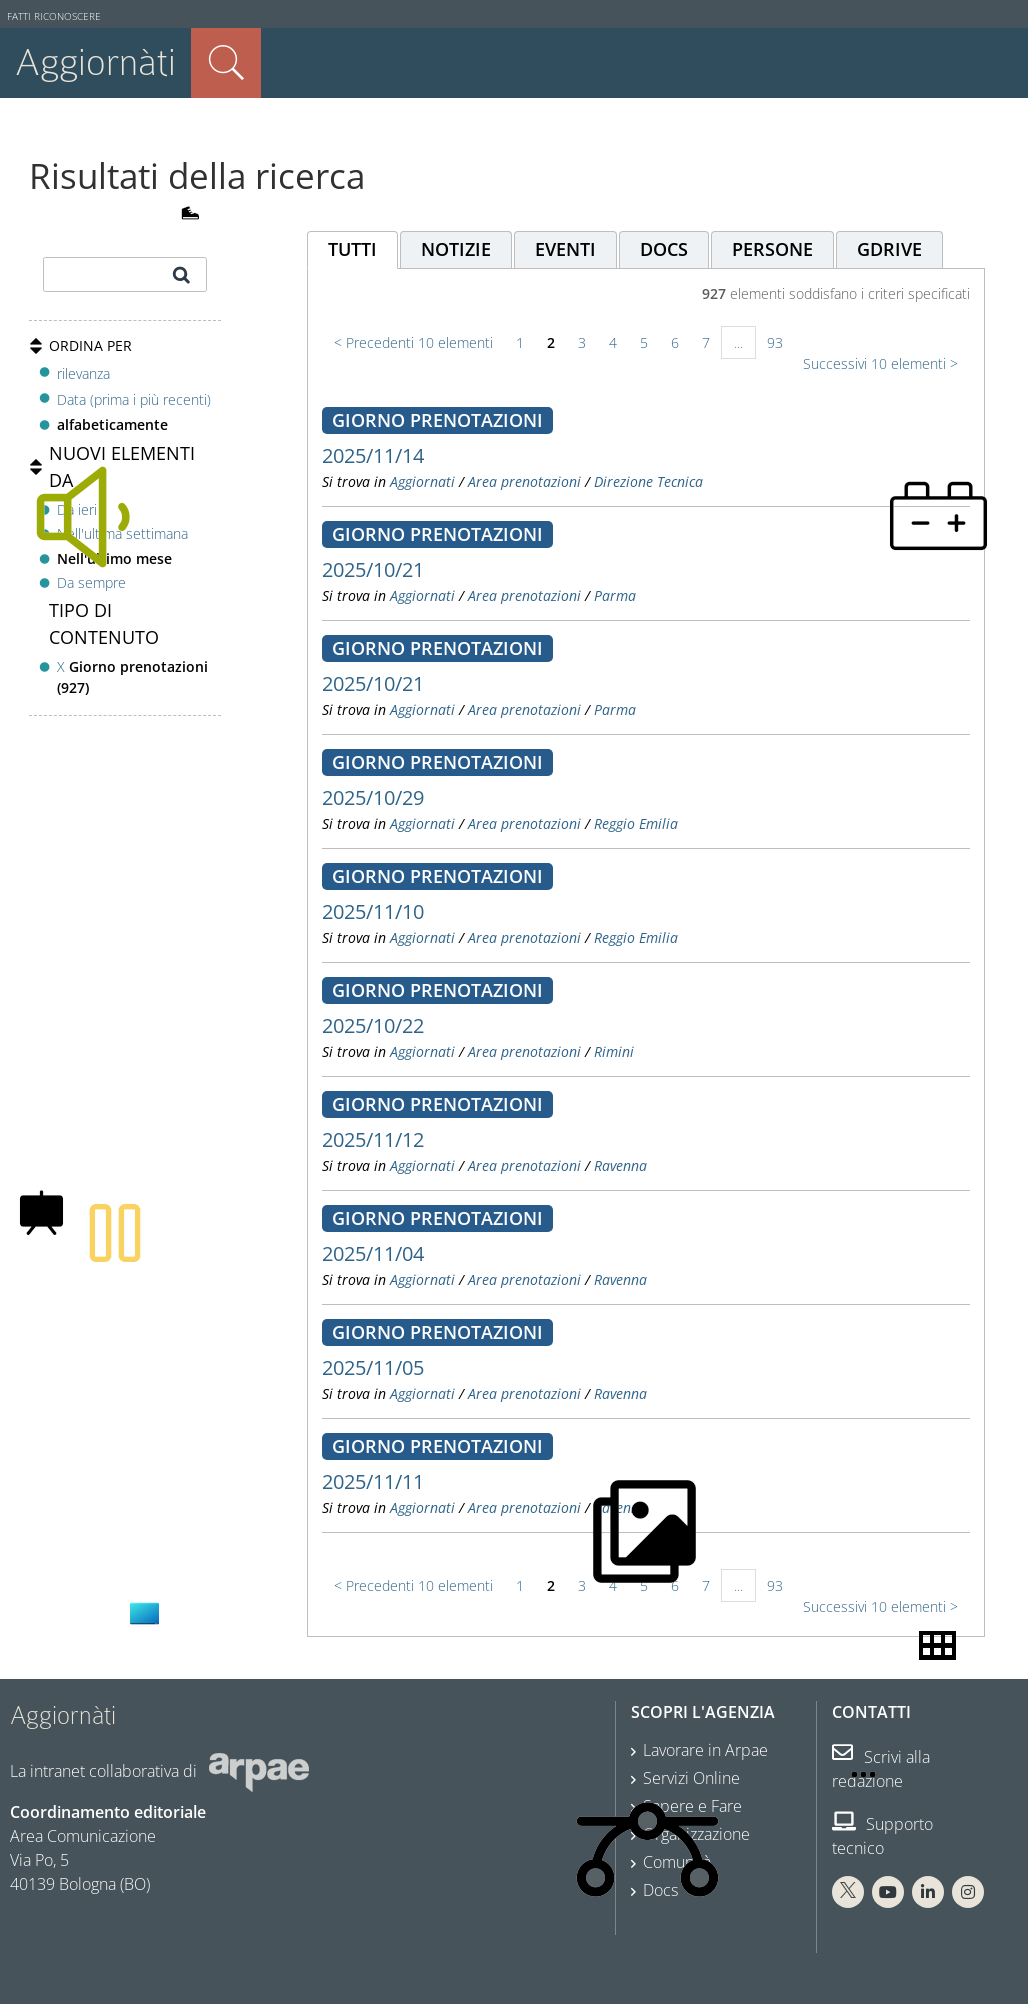  What do you see at coordinates (938, 519) in the screenshot?
I see `view car battery status` at bounding box center [938, 519].